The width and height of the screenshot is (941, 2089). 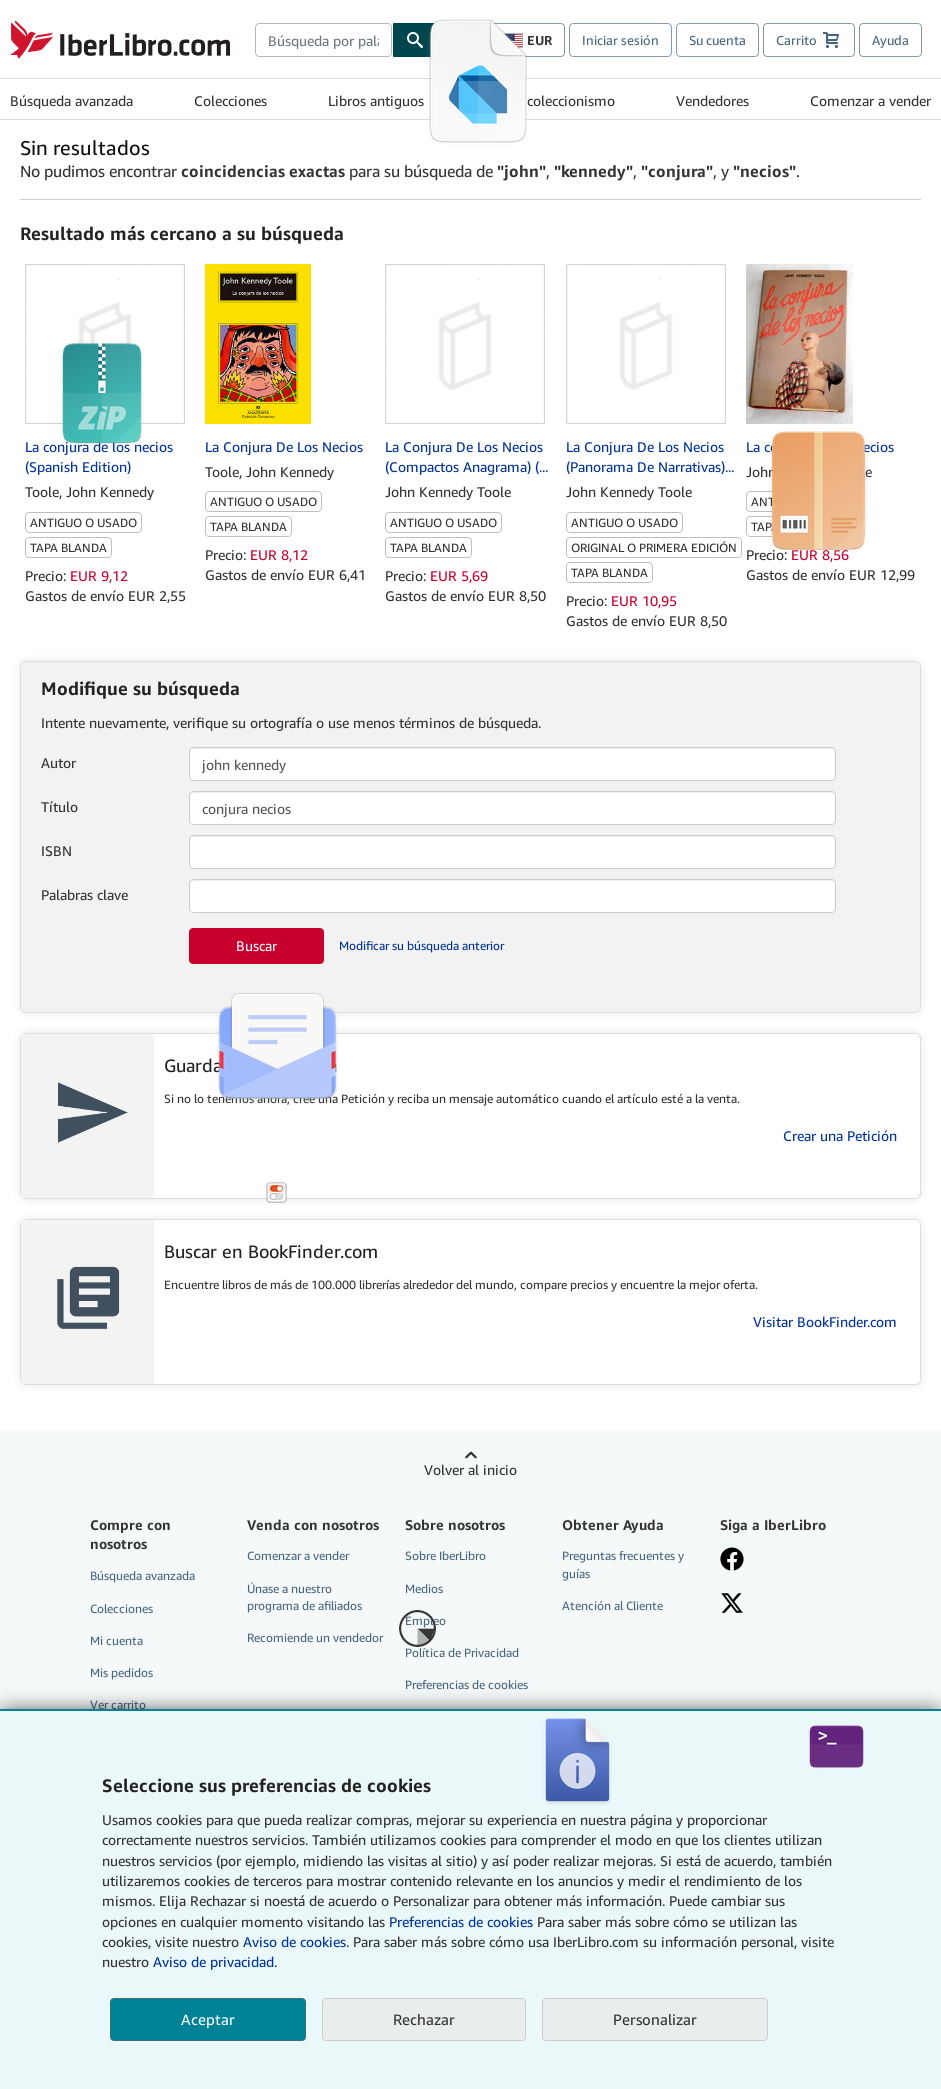 I want to click on indicates a message has been read, so click(x=277, y=1052).